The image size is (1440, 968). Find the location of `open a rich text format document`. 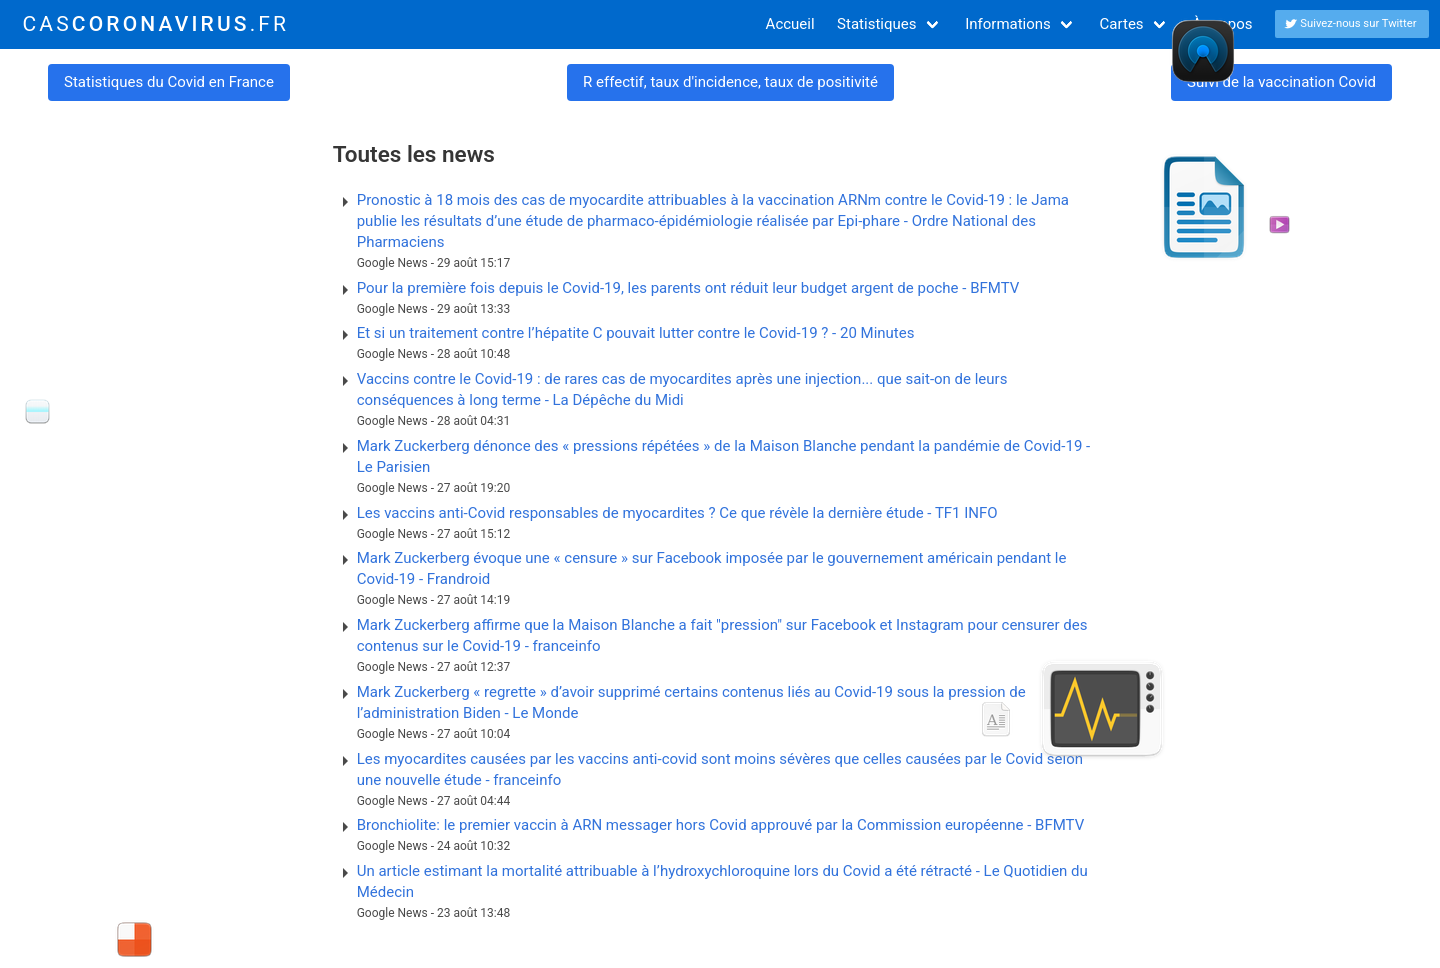

open a rich text format document is located at coordinates (996, 719).